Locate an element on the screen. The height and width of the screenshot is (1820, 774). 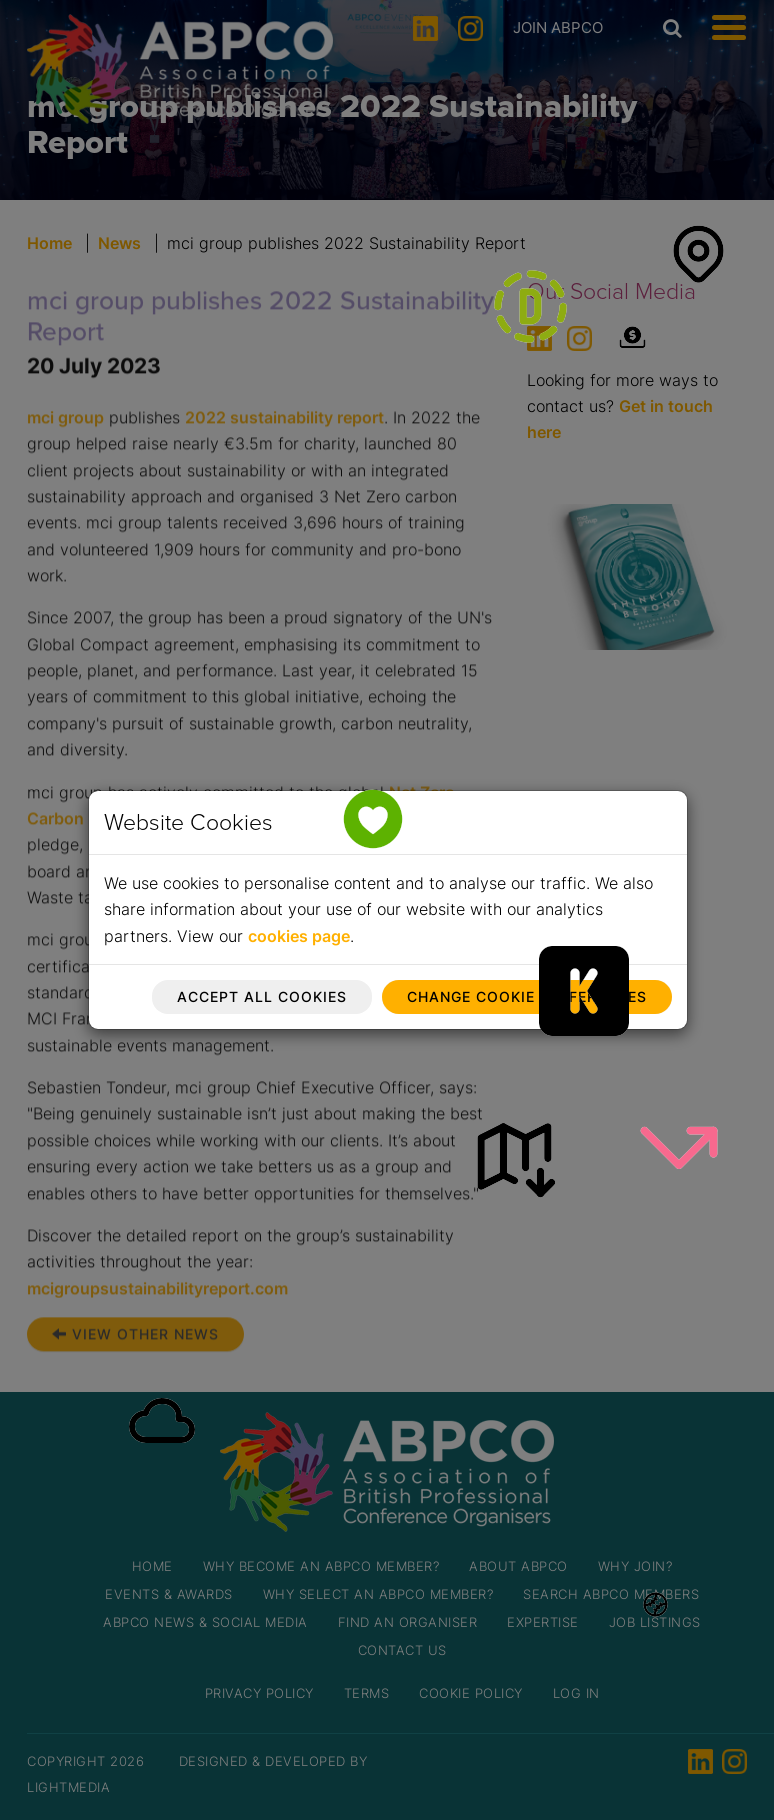
add to favorites is located at coordinates (373, 819).